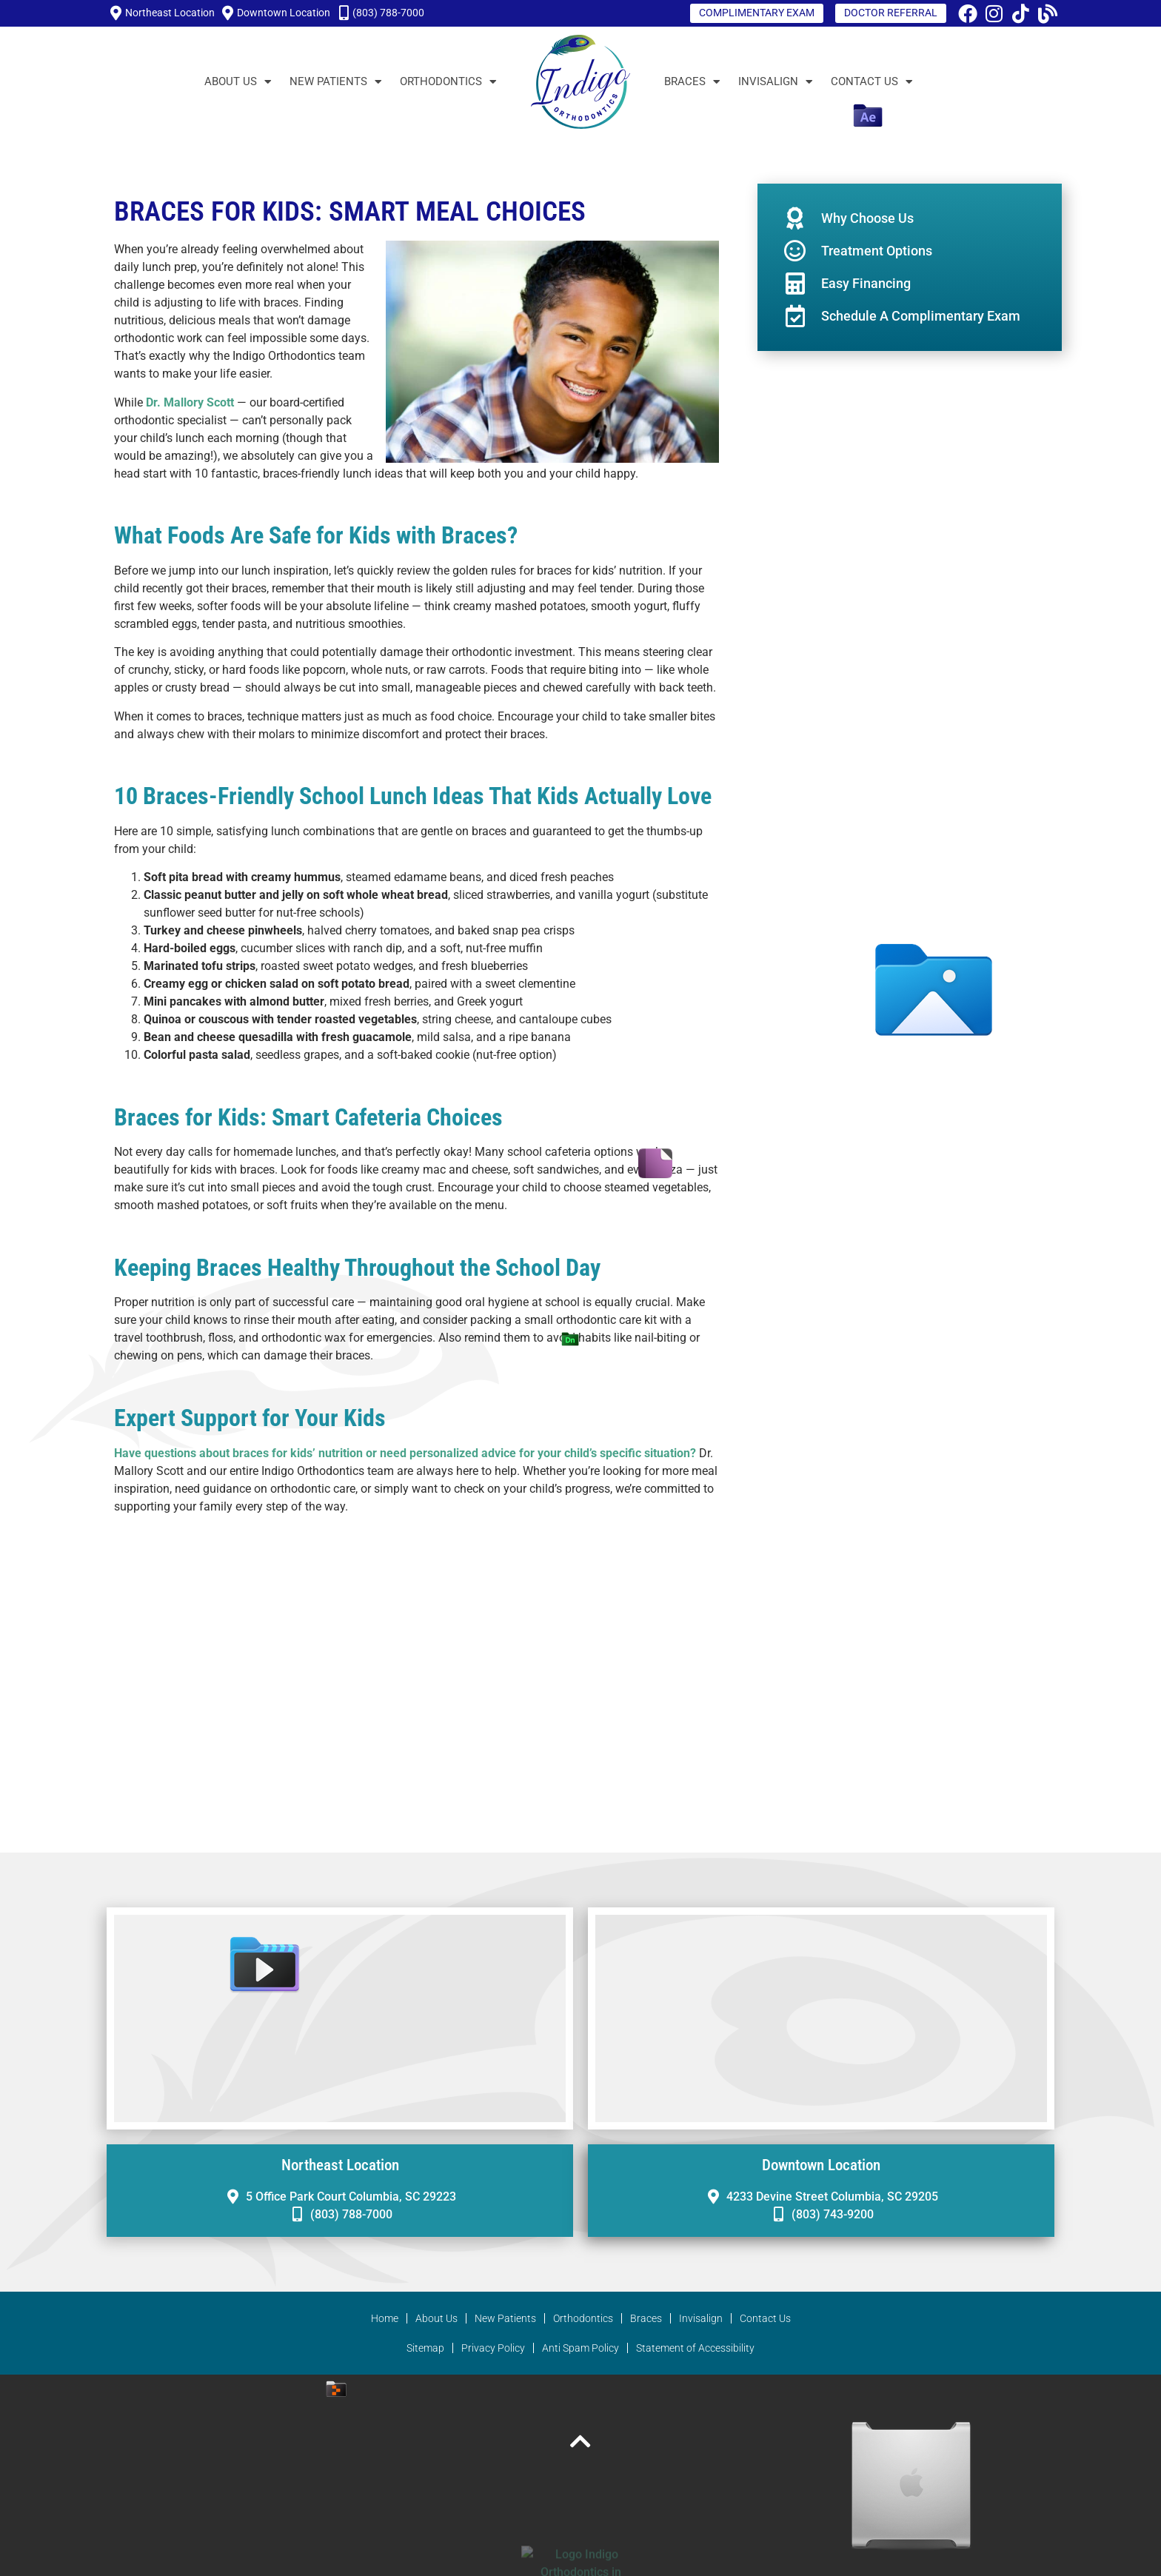 This screenshot has height=2576, width=1161. I want to click on open your movies folder, so click(264, 1966).